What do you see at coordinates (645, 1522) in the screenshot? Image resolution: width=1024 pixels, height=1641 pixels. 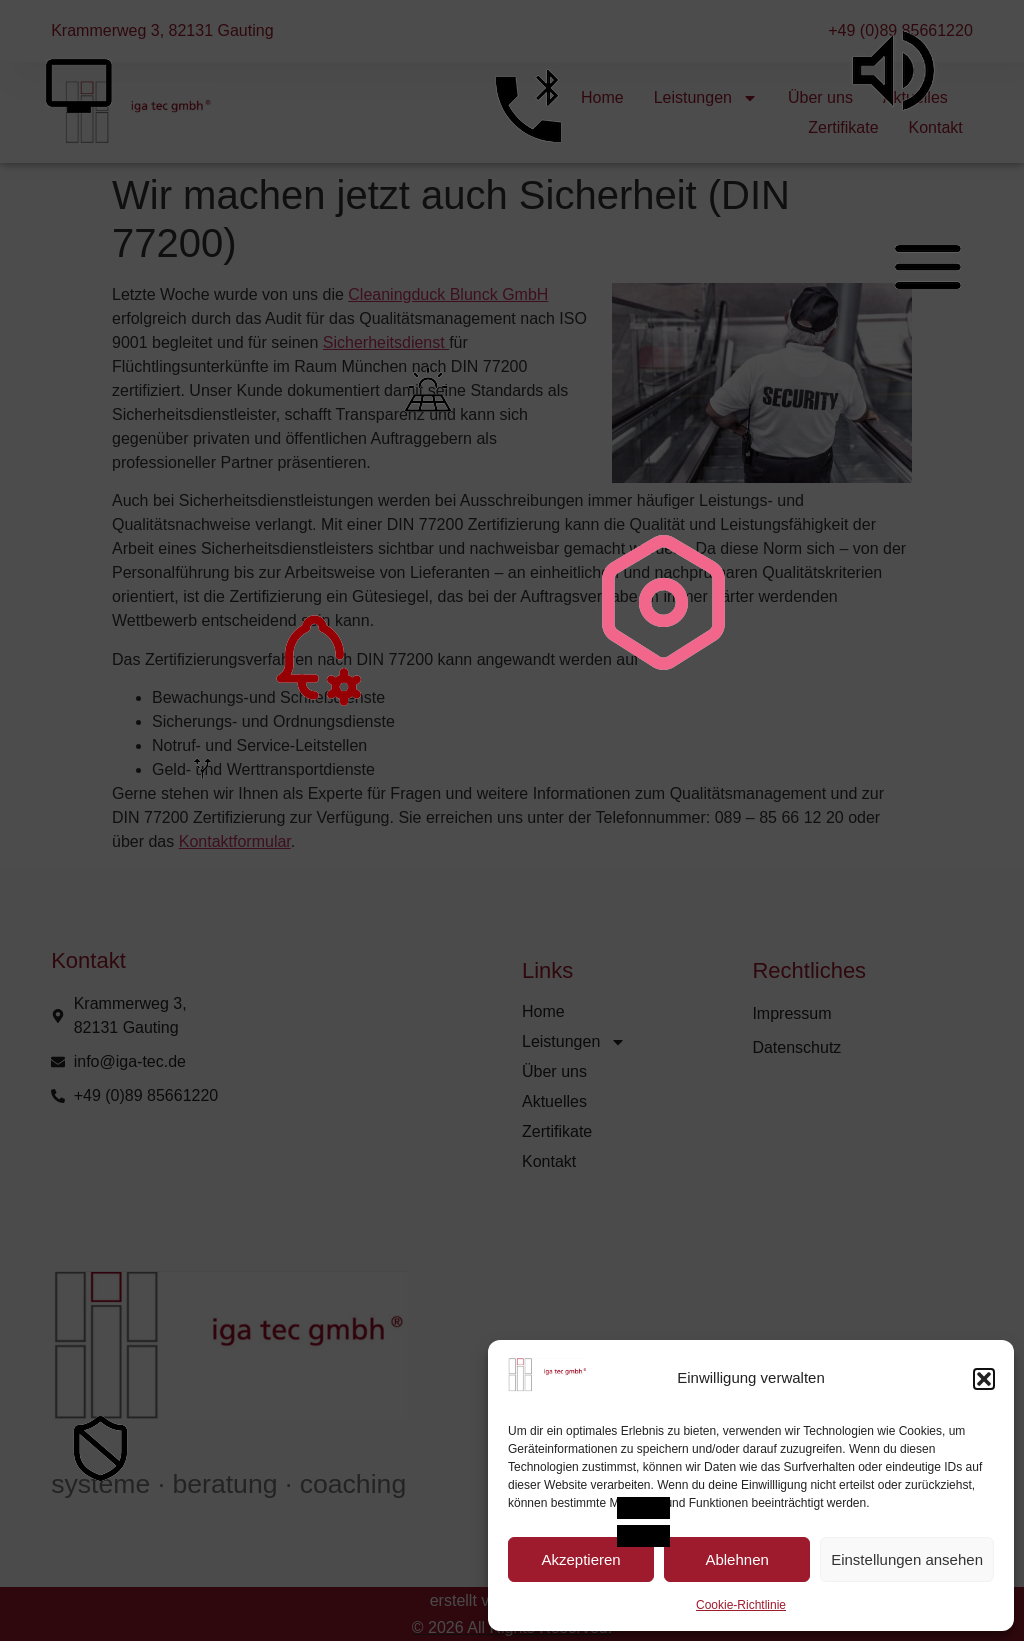 I see `switch to agenda or list view` at bounding box center [645, 1522].